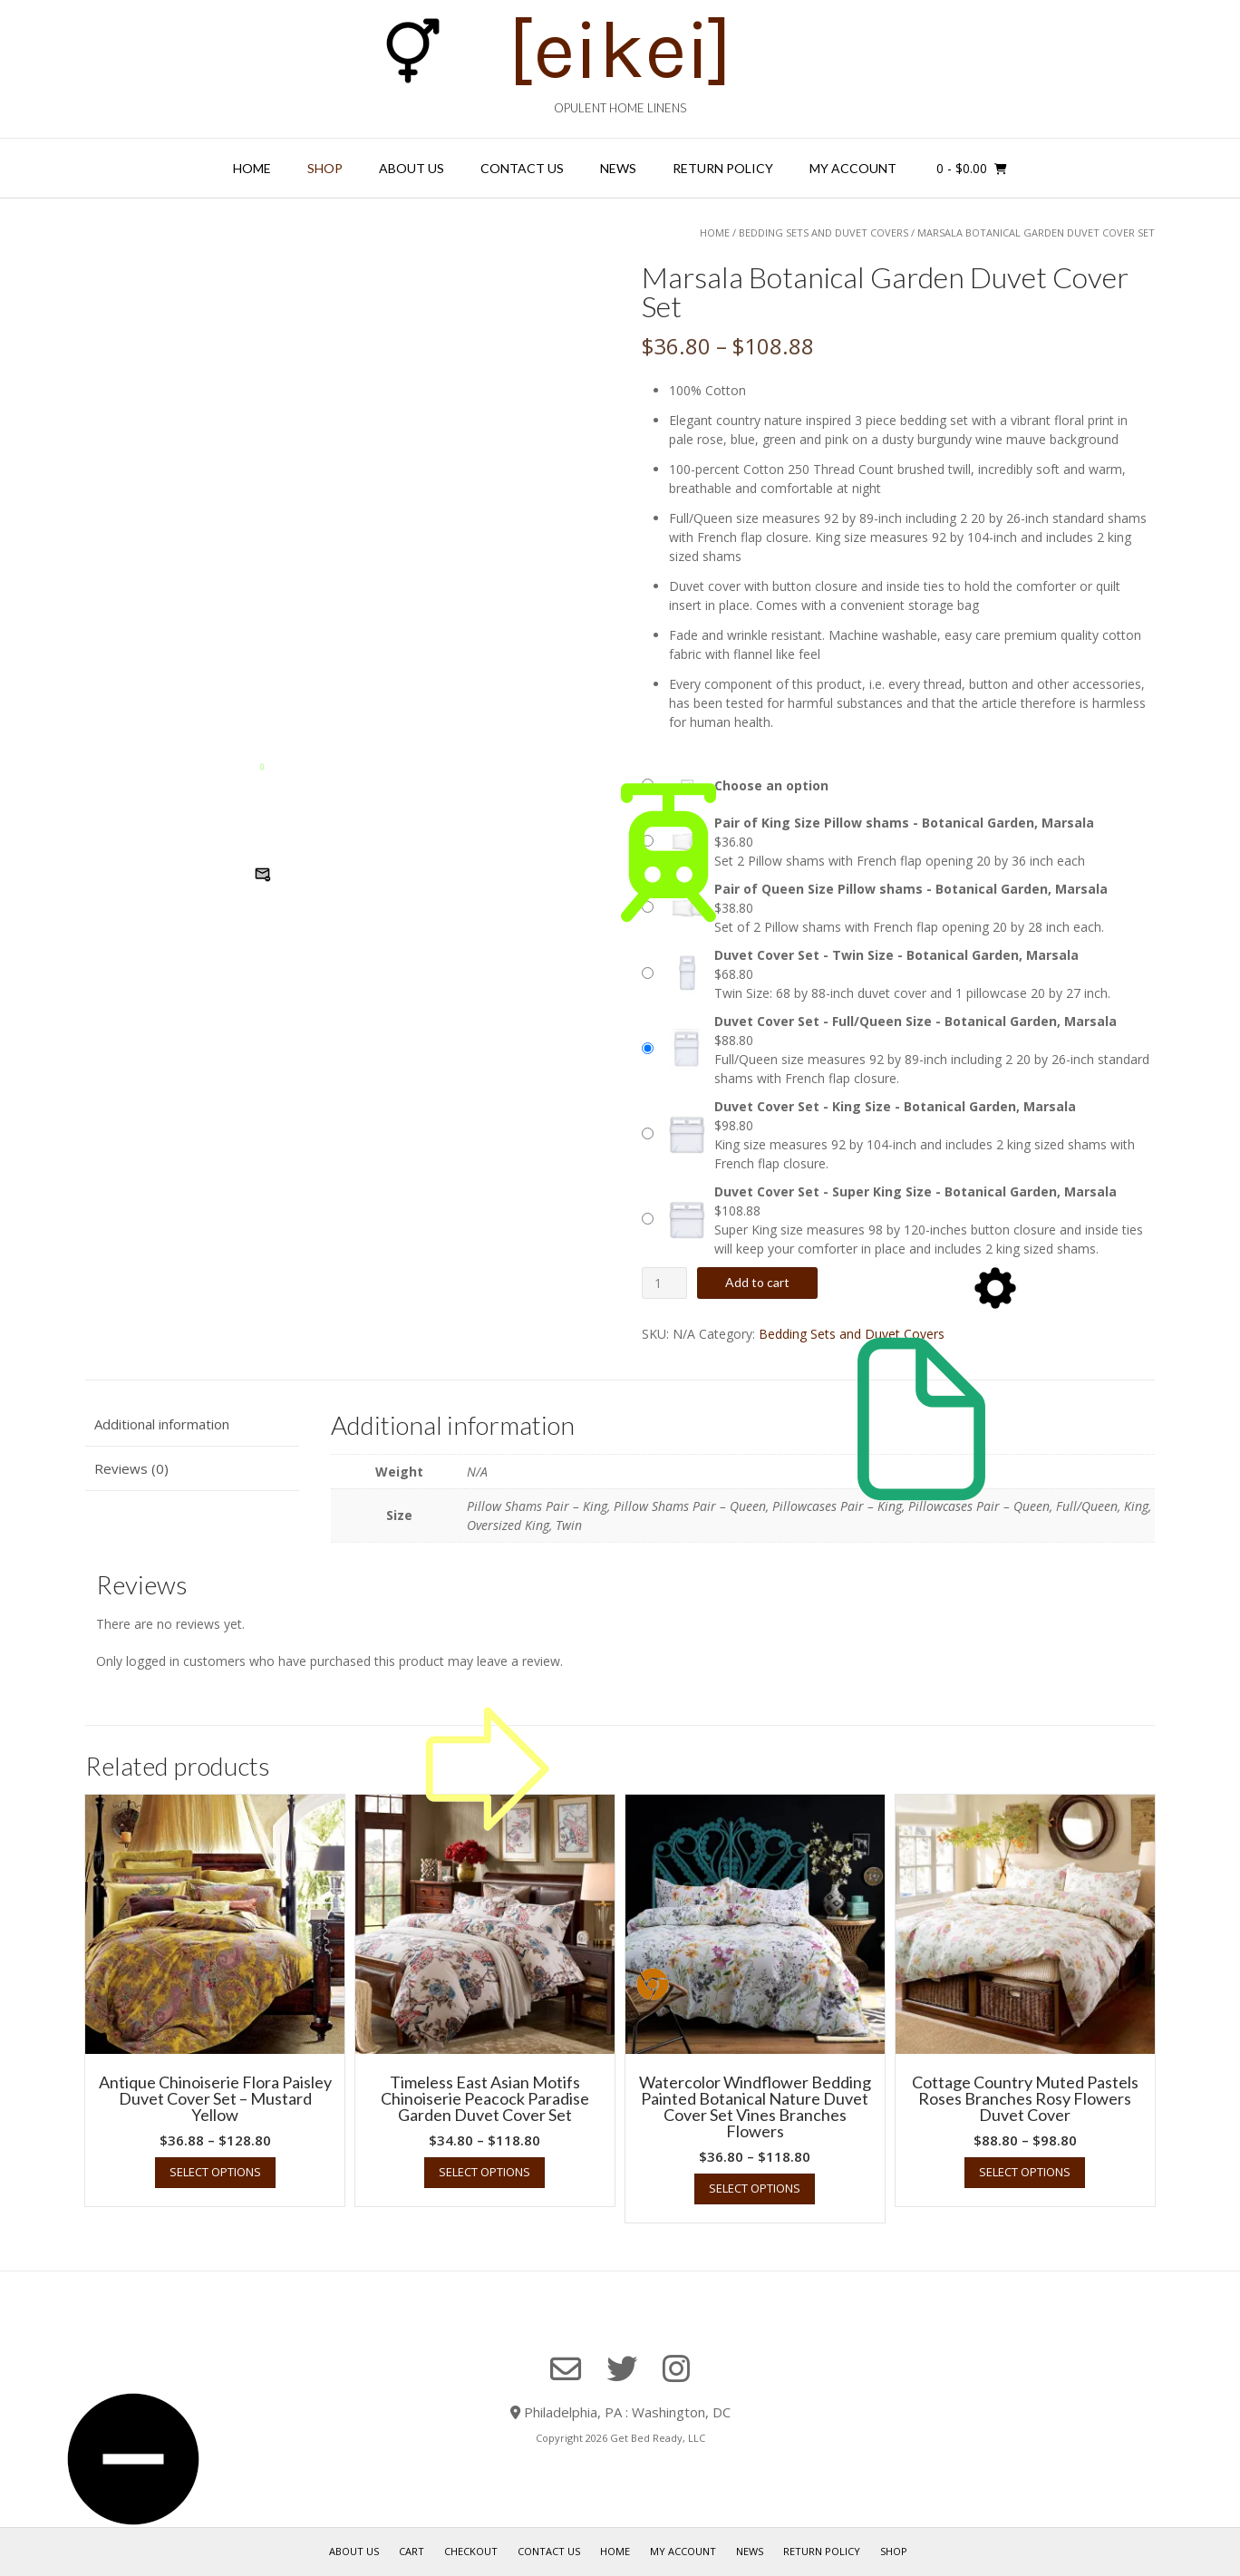  I want to click on unsubscribe from email list, so click(262, 875).